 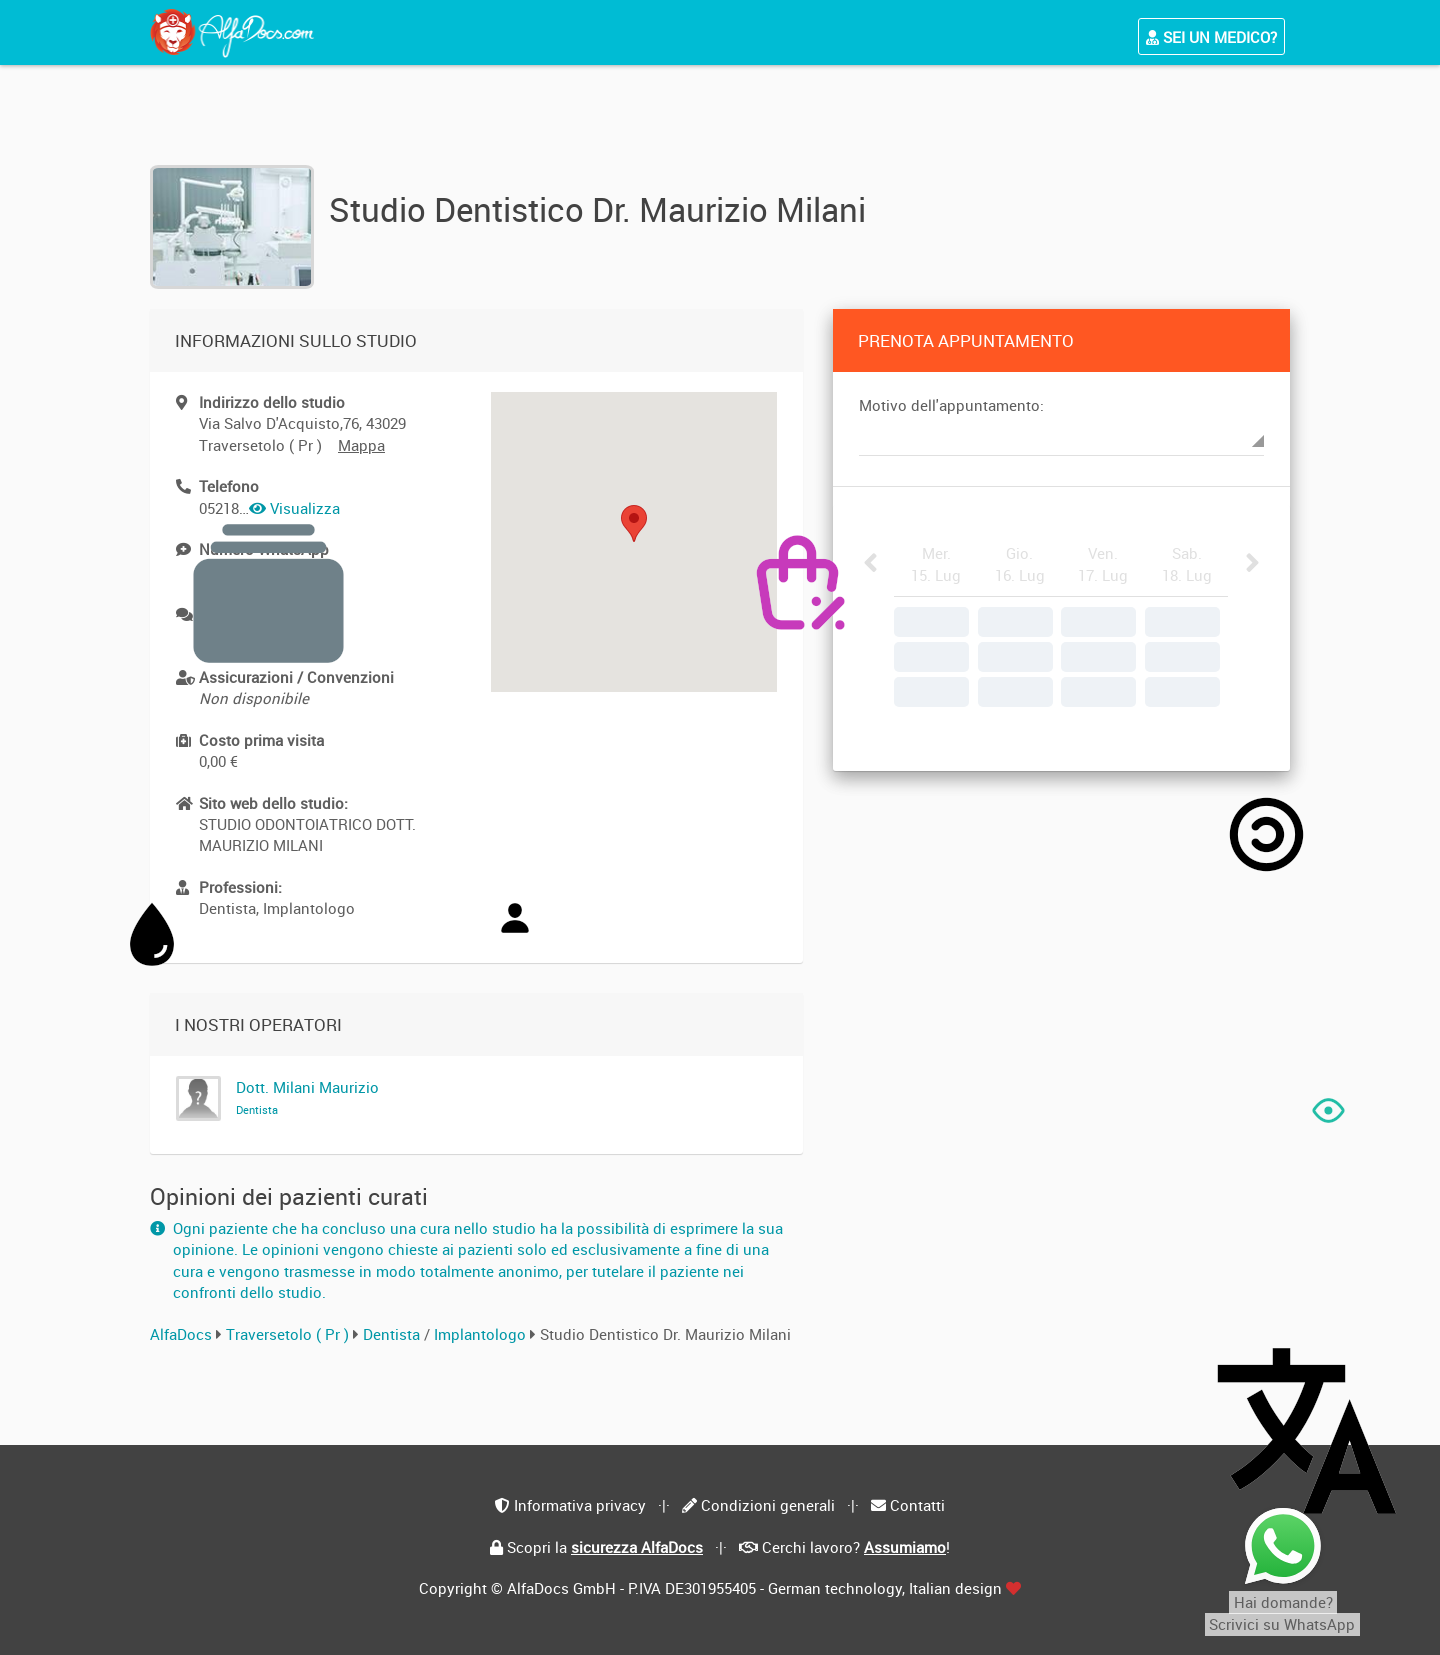 What do you see at coordinates (1328, 1110) in the screenshot?
I see `view or preview content` at bounding box center [1328, 1110].